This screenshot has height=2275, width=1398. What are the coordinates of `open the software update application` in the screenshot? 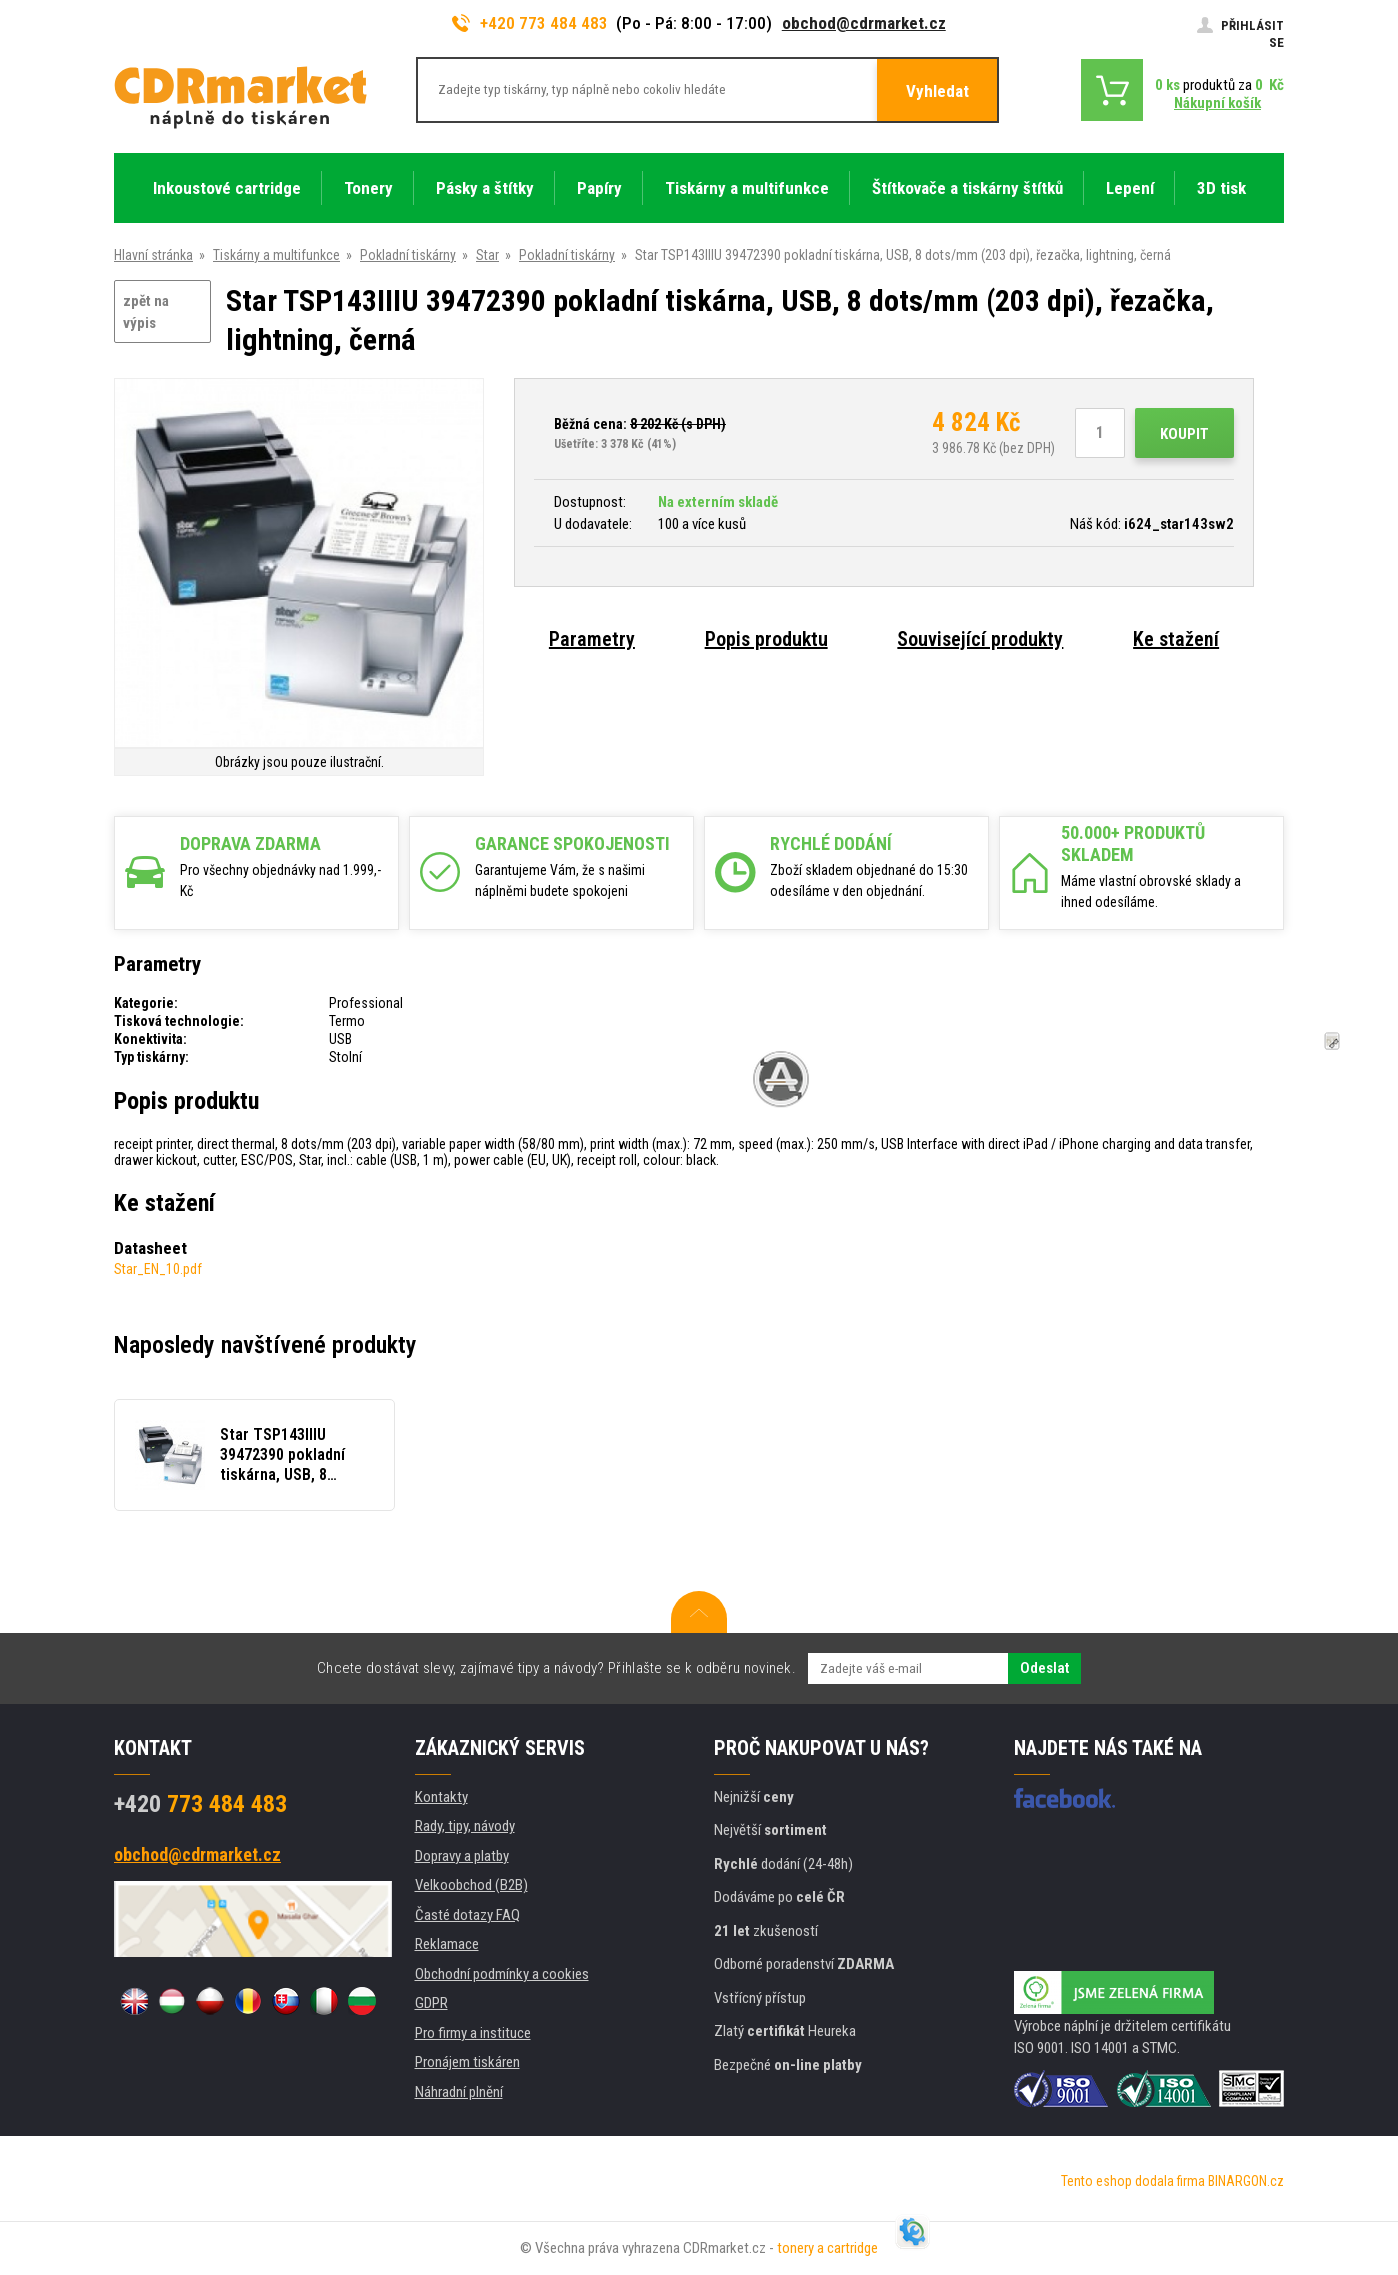 It's located at (781, 1079).